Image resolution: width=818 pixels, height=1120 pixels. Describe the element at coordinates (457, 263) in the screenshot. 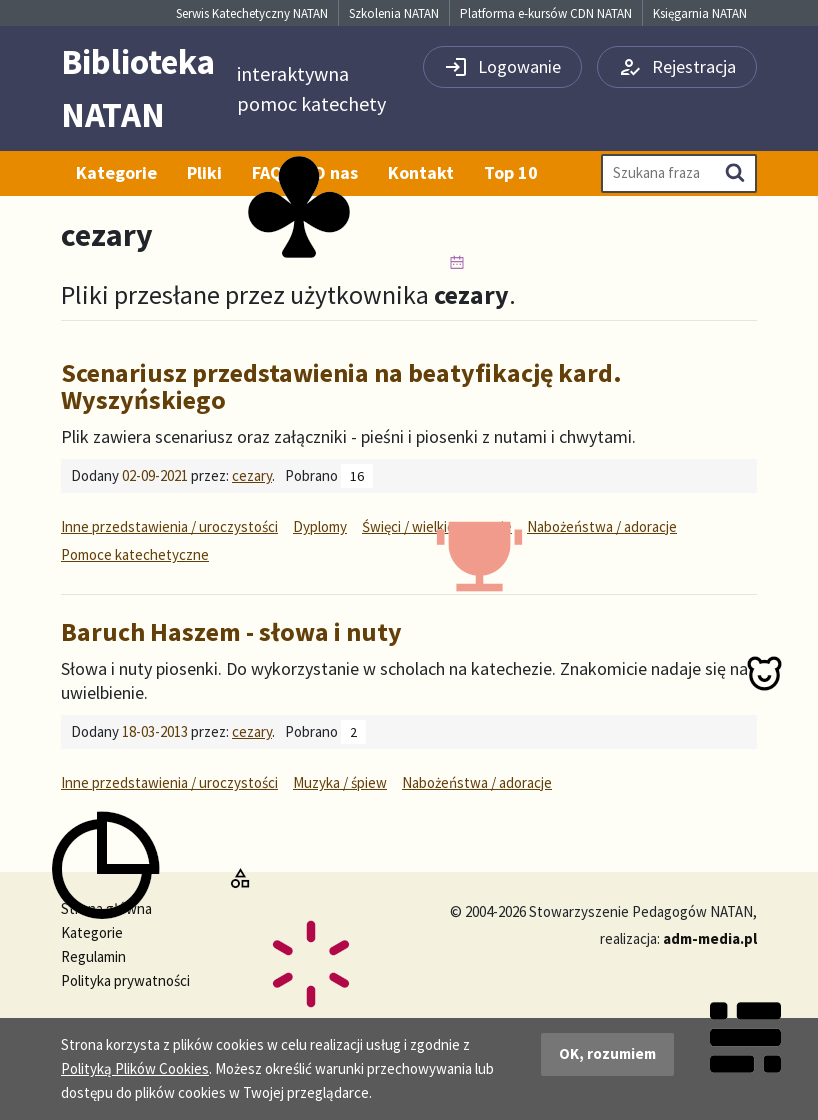

I see `view calendar or schedule` at that location.